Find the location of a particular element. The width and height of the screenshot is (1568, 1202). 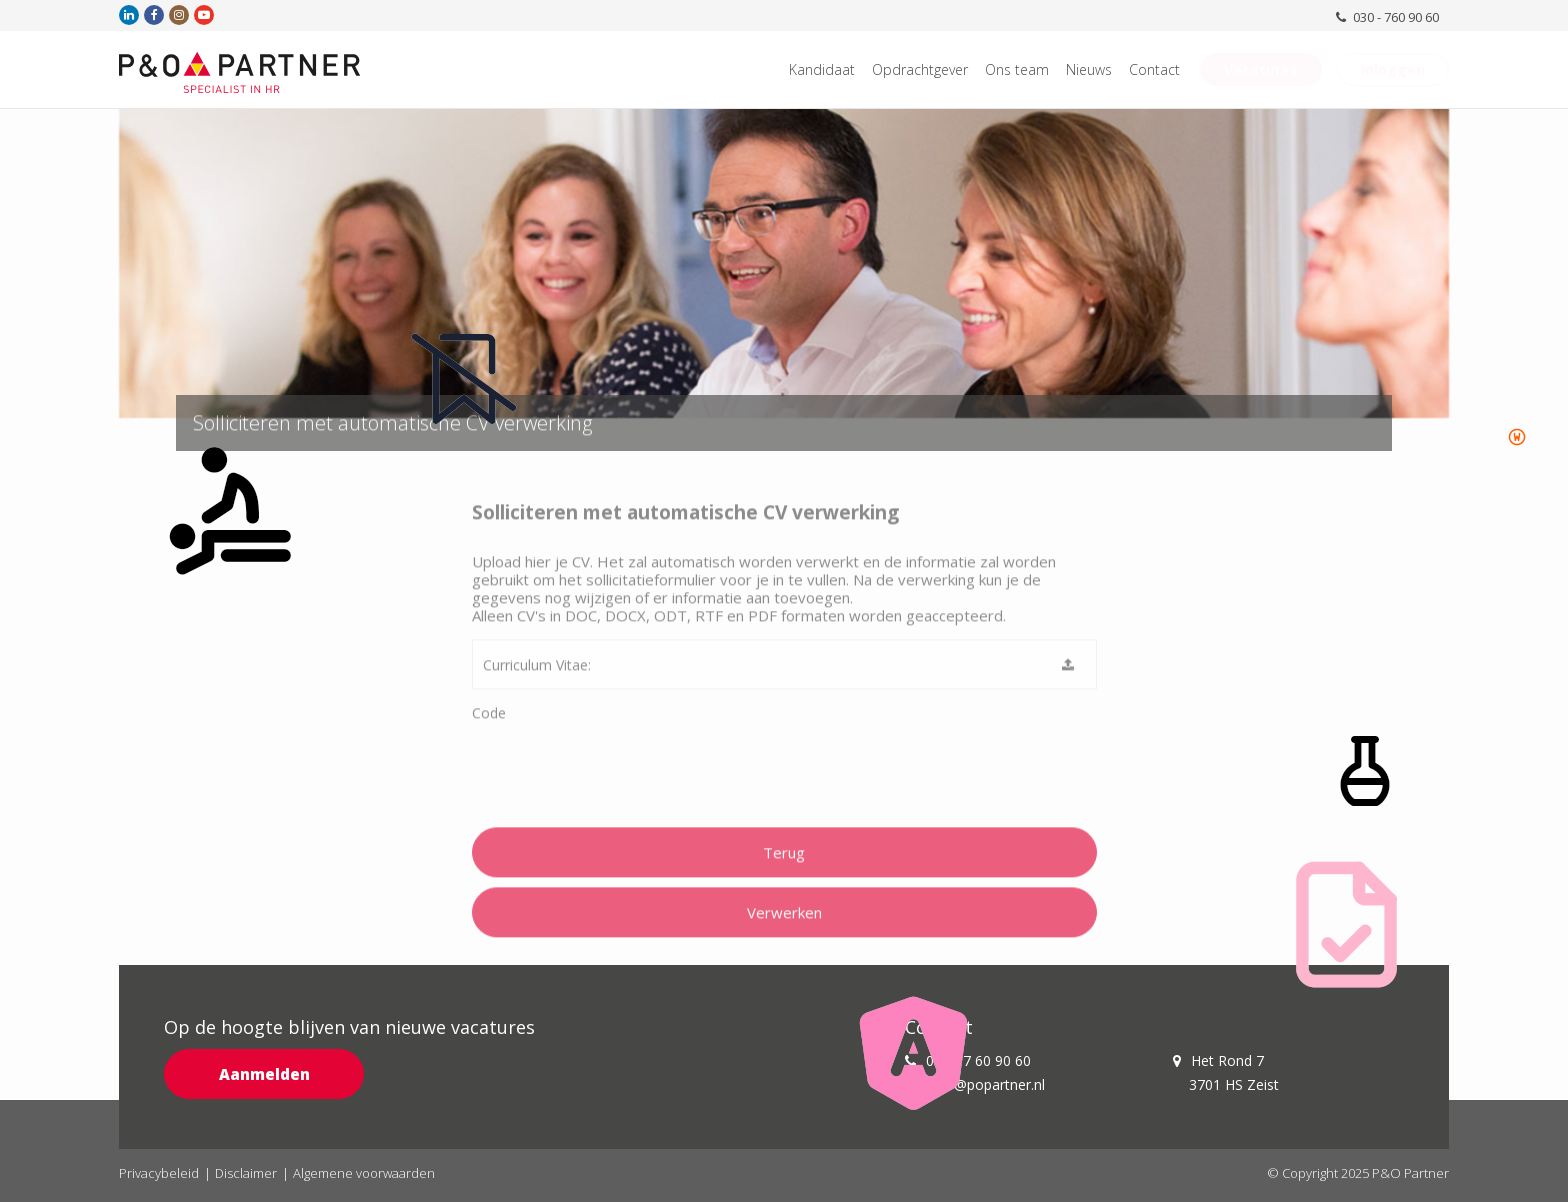

remove bookmark from saved items is located at coordinates (464, 379).